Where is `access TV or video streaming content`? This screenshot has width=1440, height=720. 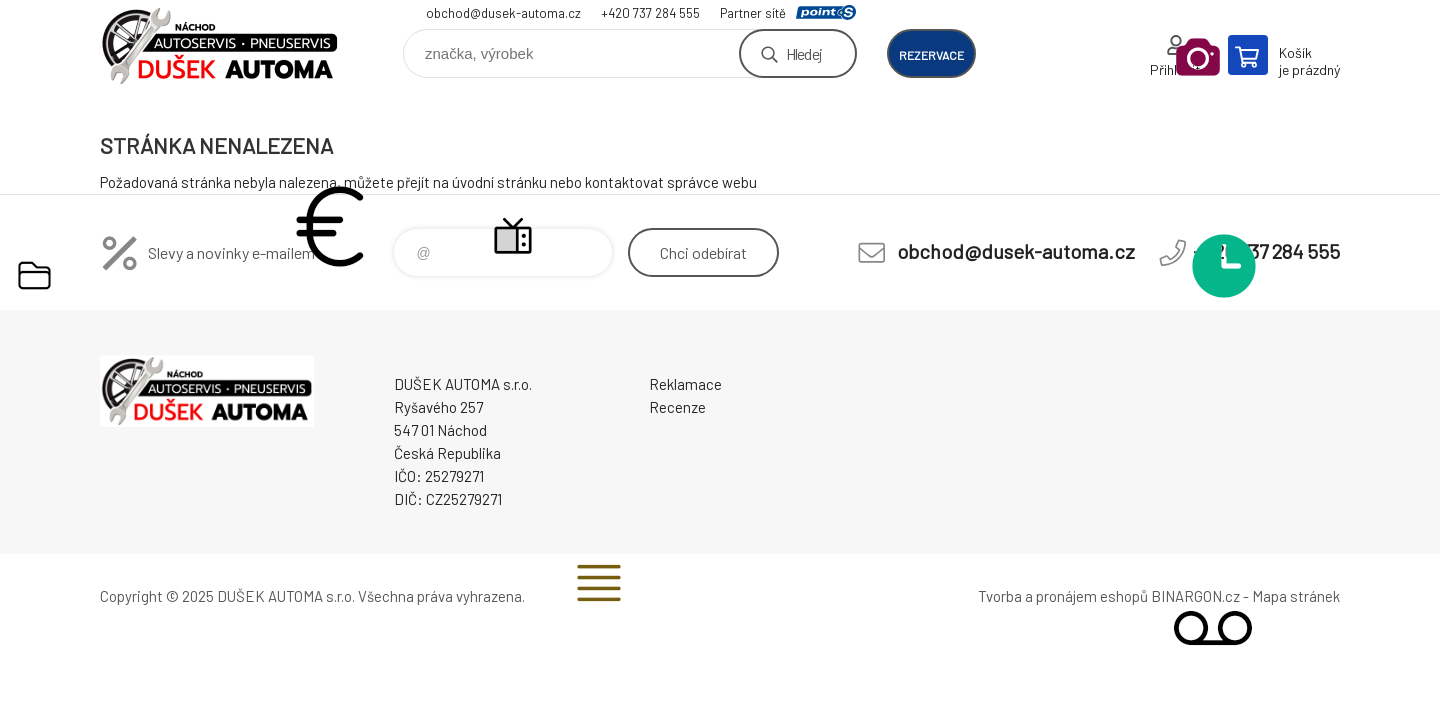 access TV or video streaming content is located at coordinates (513, 238).